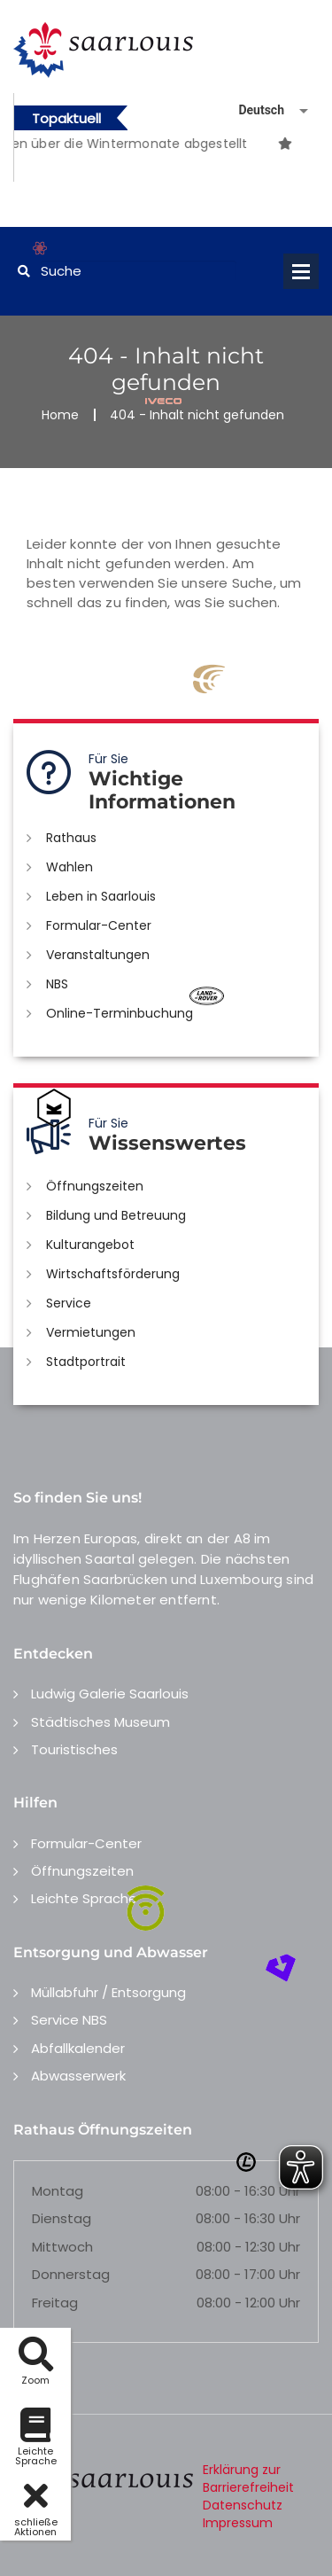 This screenshot has height=2576, width=332. I want to click on land rover brand logo, so click(206, 995).